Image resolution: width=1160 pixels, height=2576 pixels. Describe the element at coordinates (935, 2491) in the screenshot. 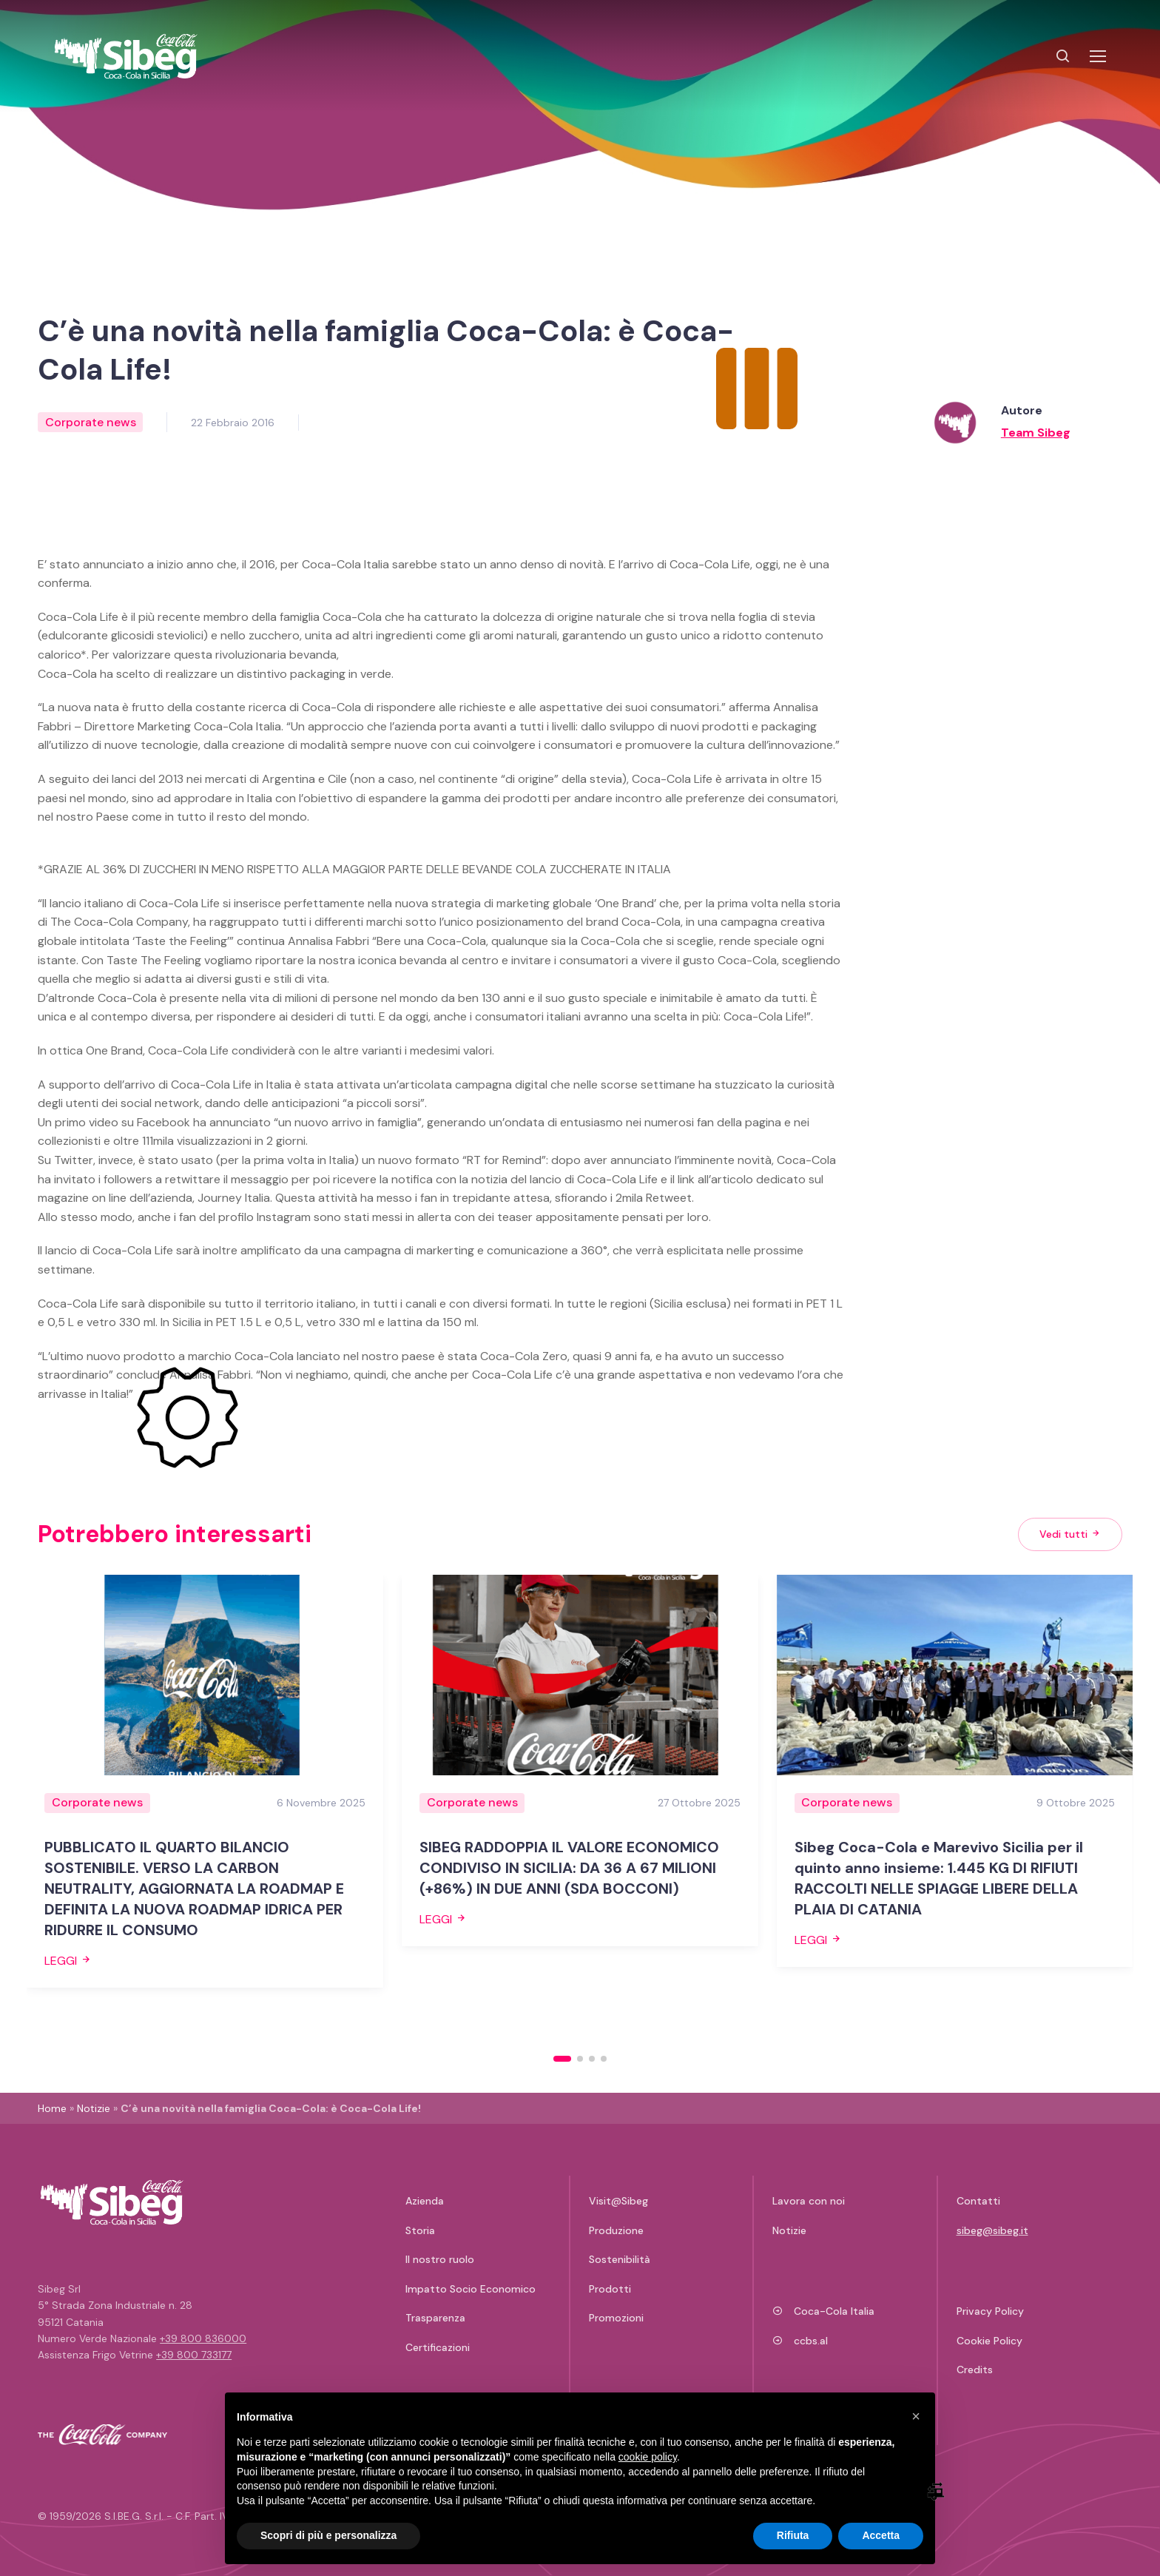

I see `indicates RV hookup amenities available` at that location.